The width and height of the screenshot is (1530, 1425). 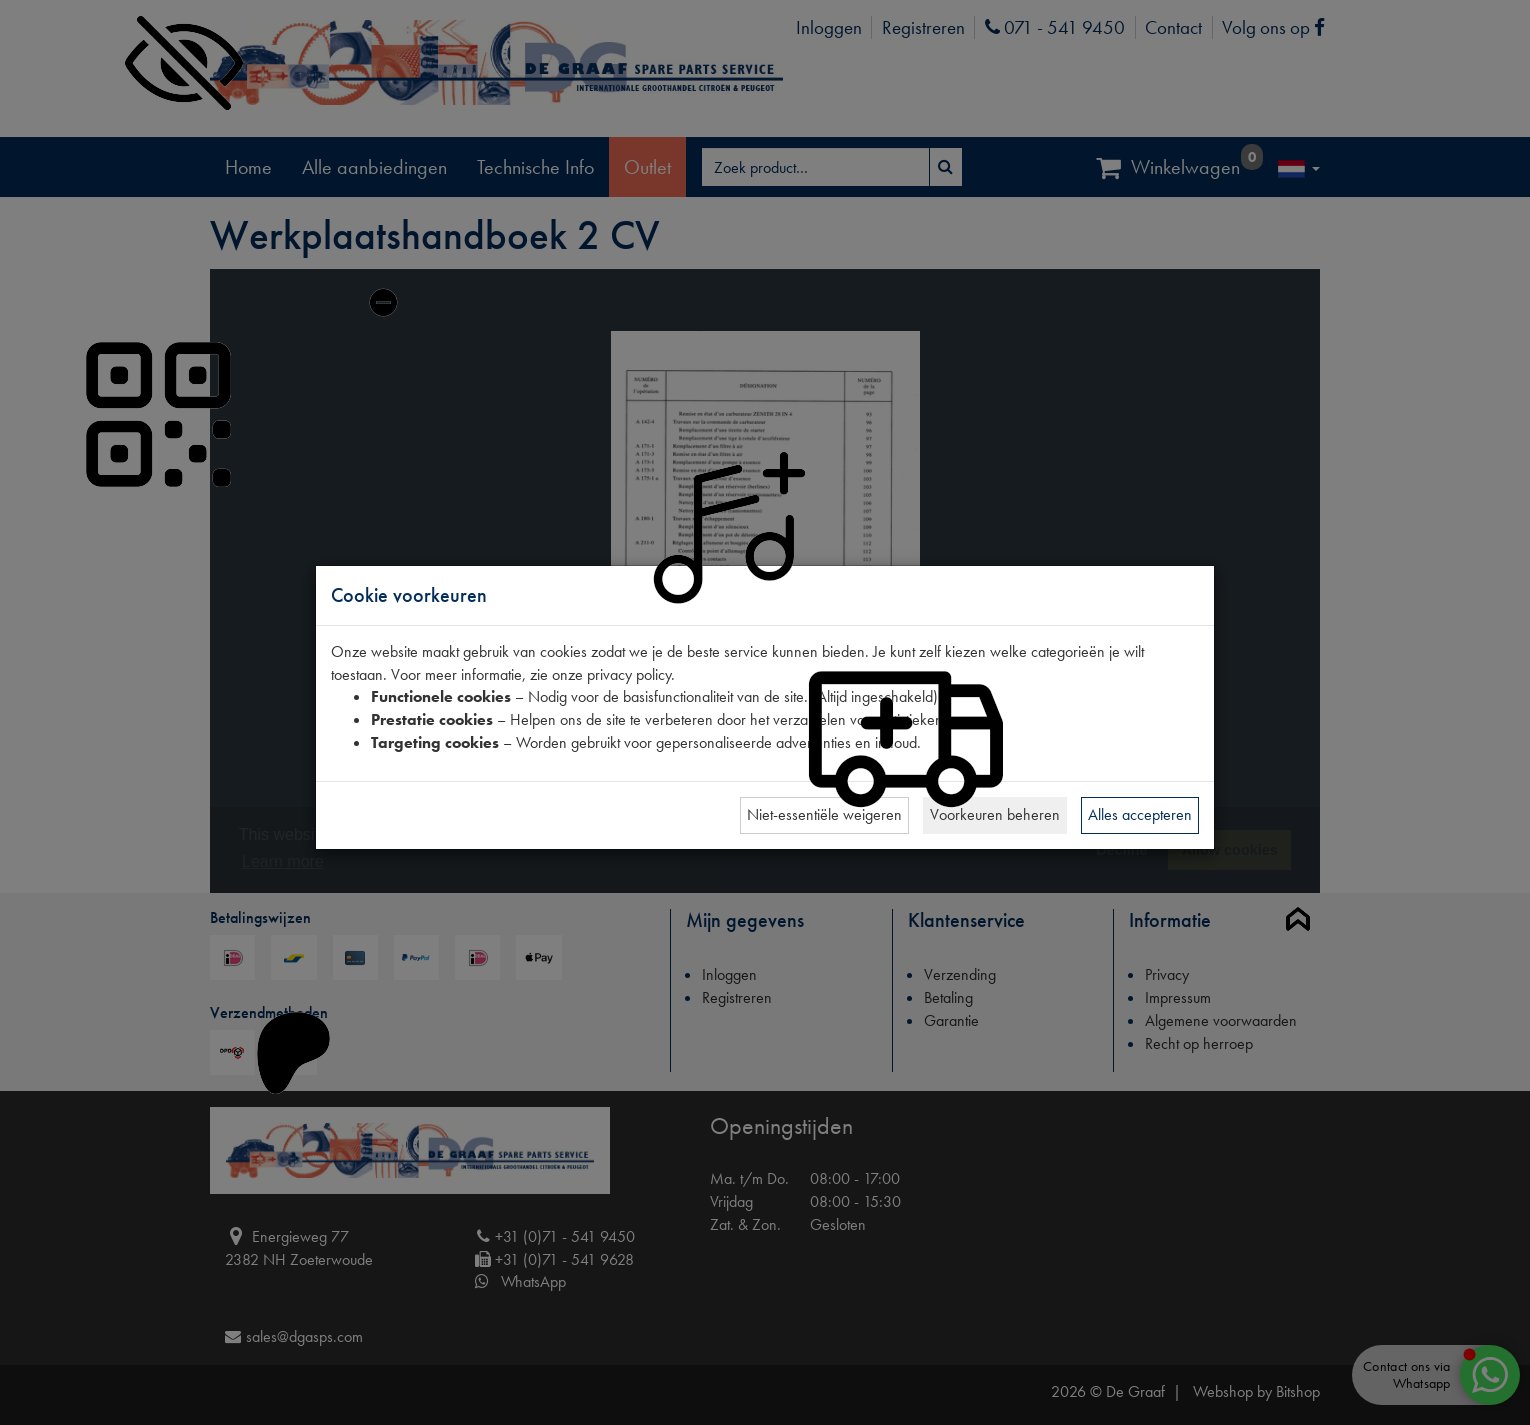 I want to click on add a new song to your library, so click(x=732, y=530).